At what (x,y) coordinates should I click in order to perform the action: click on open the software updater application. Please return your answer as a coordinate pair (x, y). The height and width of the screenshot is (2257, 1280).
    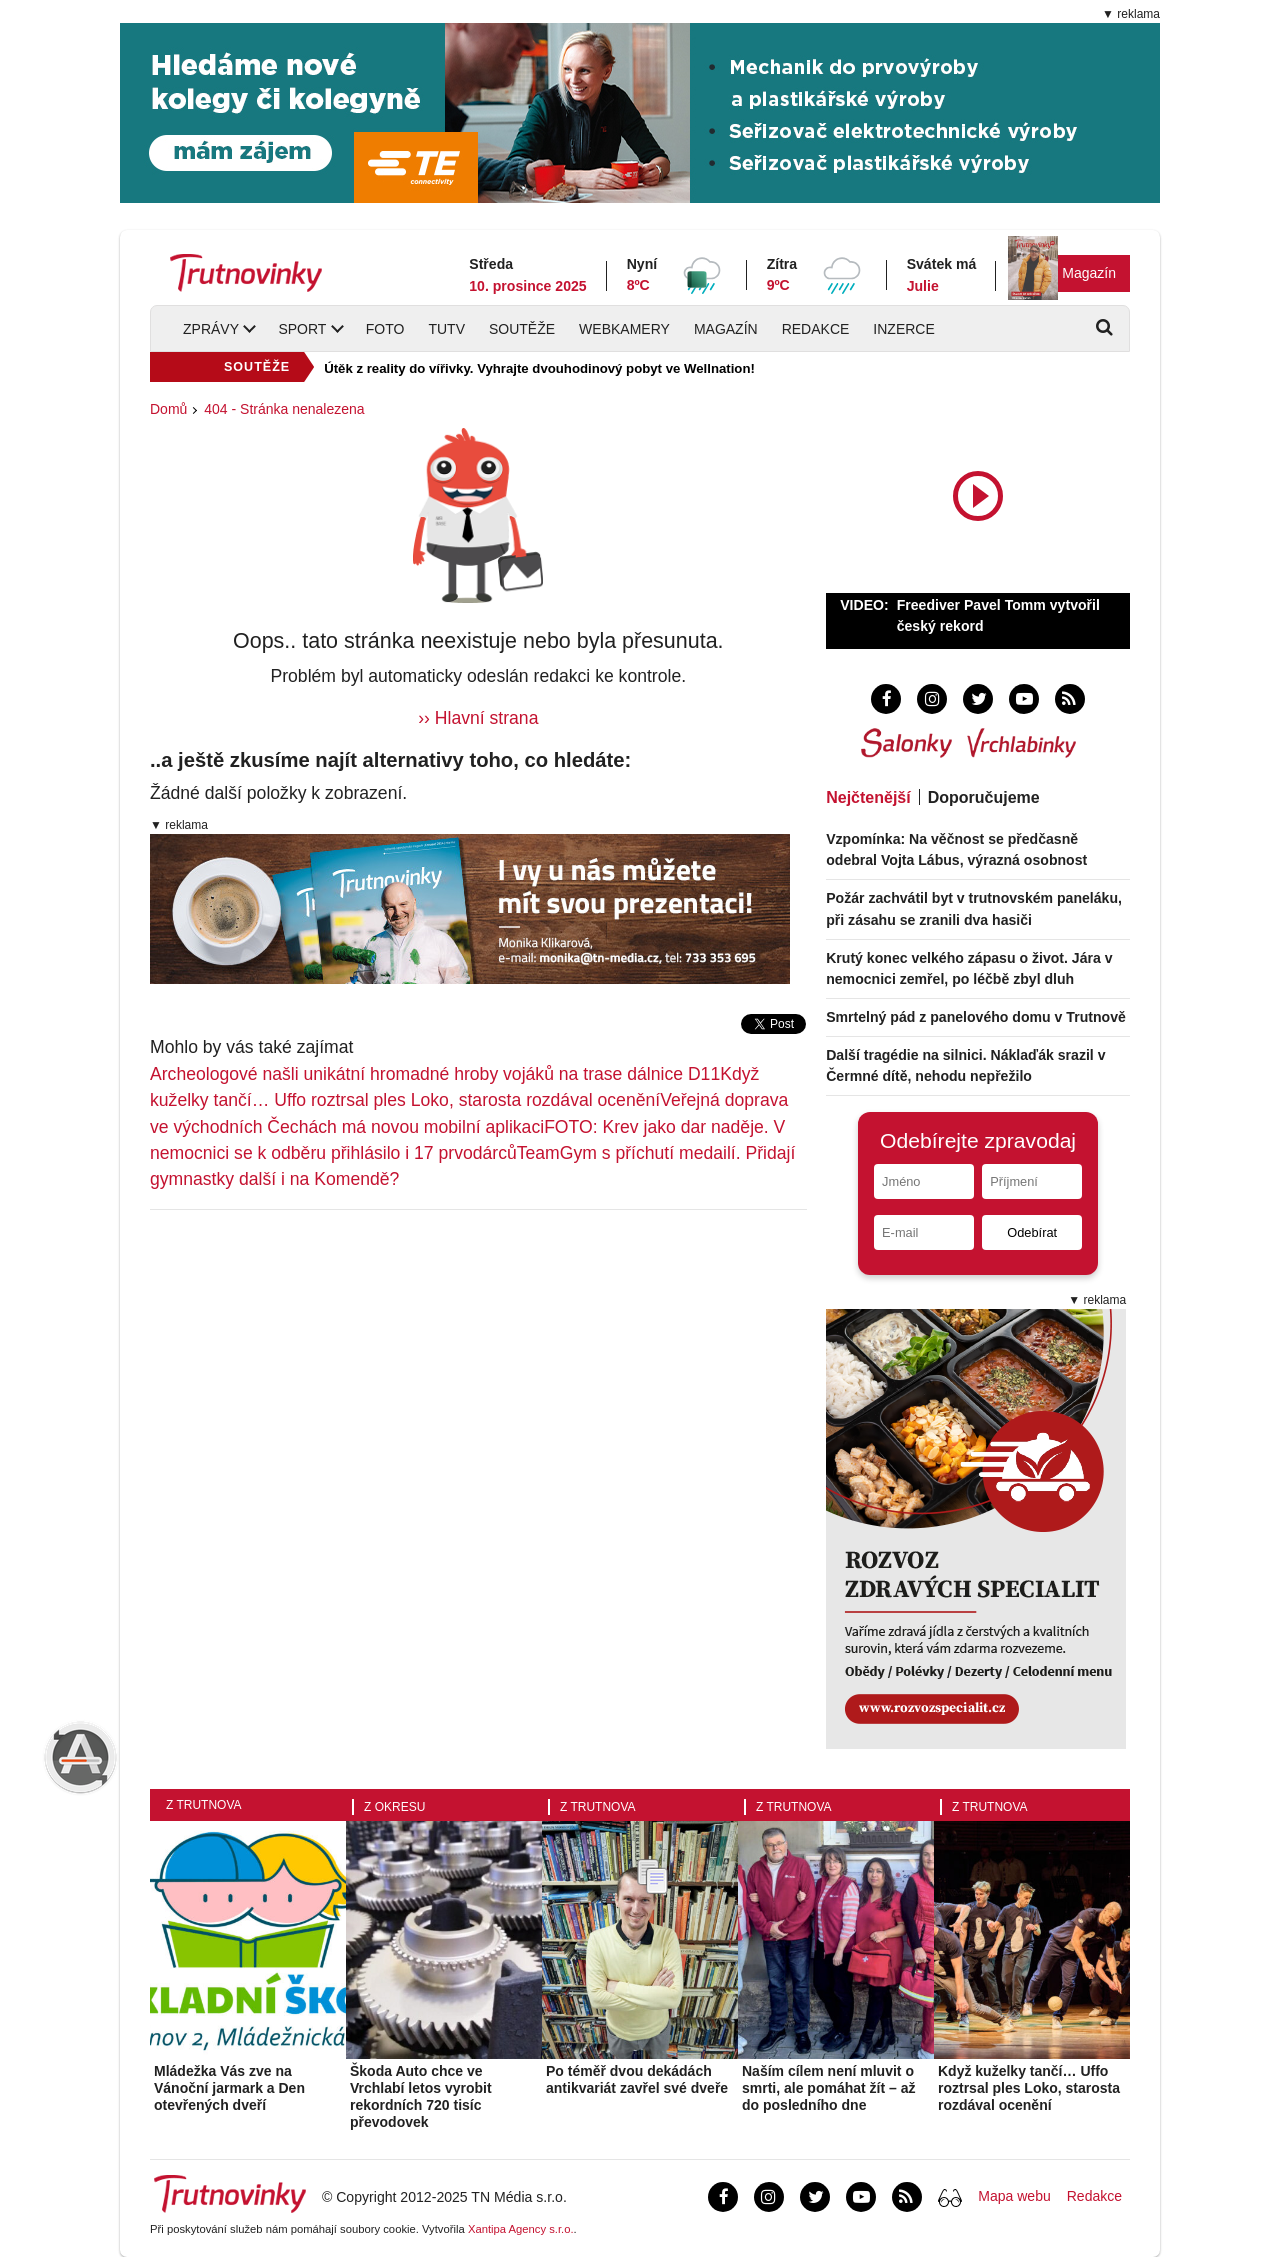
    Looking at the image, I should click on (80, 1757).